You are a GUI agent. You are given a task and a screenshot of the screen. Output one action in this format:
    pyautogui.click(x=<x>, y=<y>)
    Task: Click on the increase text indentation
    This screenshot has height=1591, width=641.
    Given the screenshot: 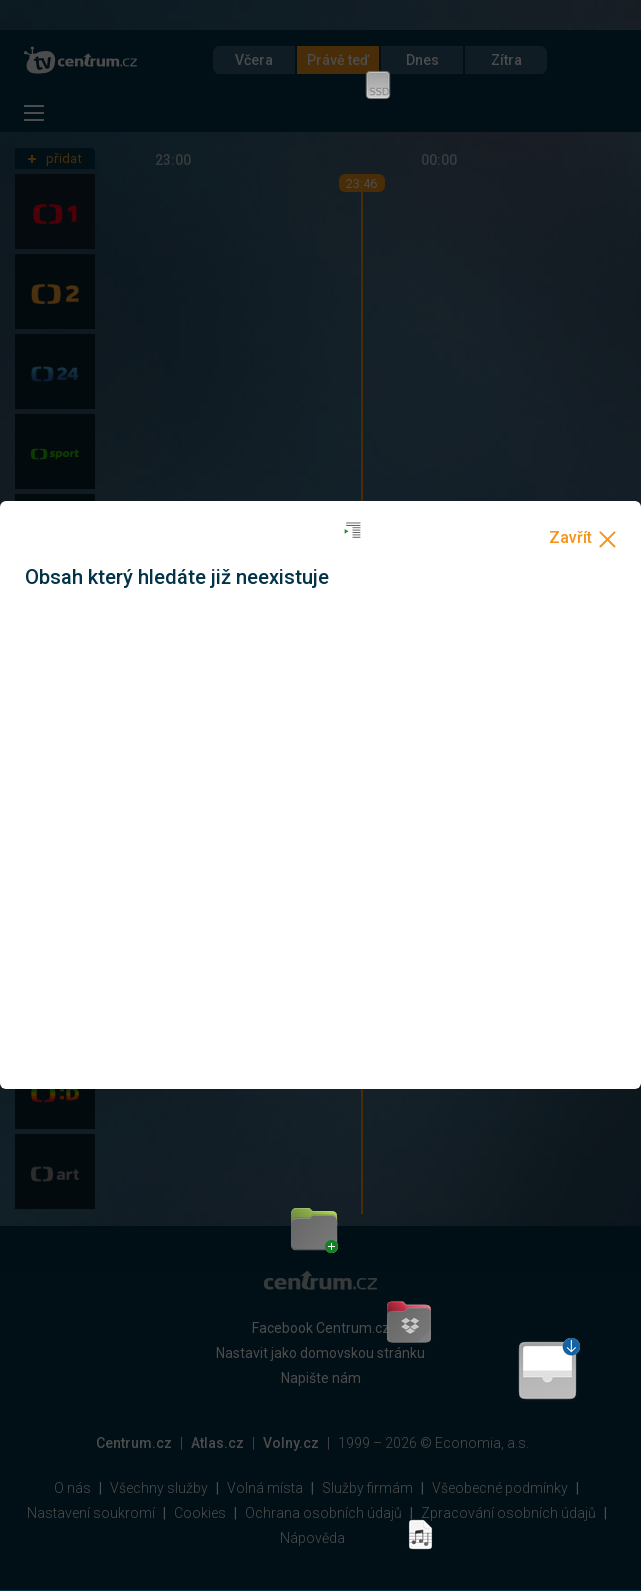 What is the action you would take?
    pyautogui.click(x=352, y=530)
    